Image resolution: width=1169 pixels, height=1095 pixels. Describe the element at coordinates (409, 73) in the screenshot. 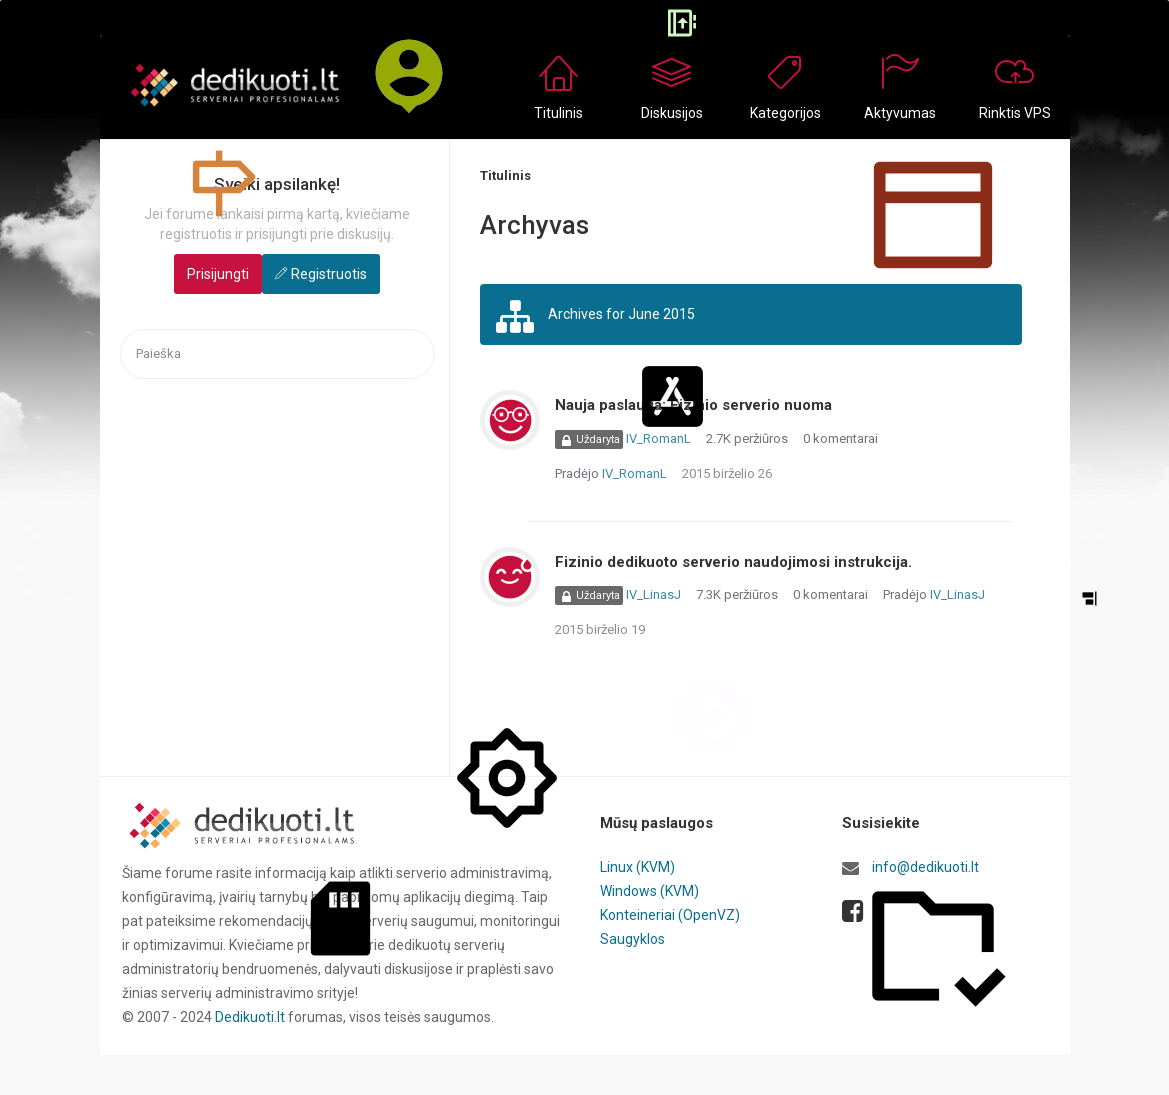

I see `view user profile location` at that location.